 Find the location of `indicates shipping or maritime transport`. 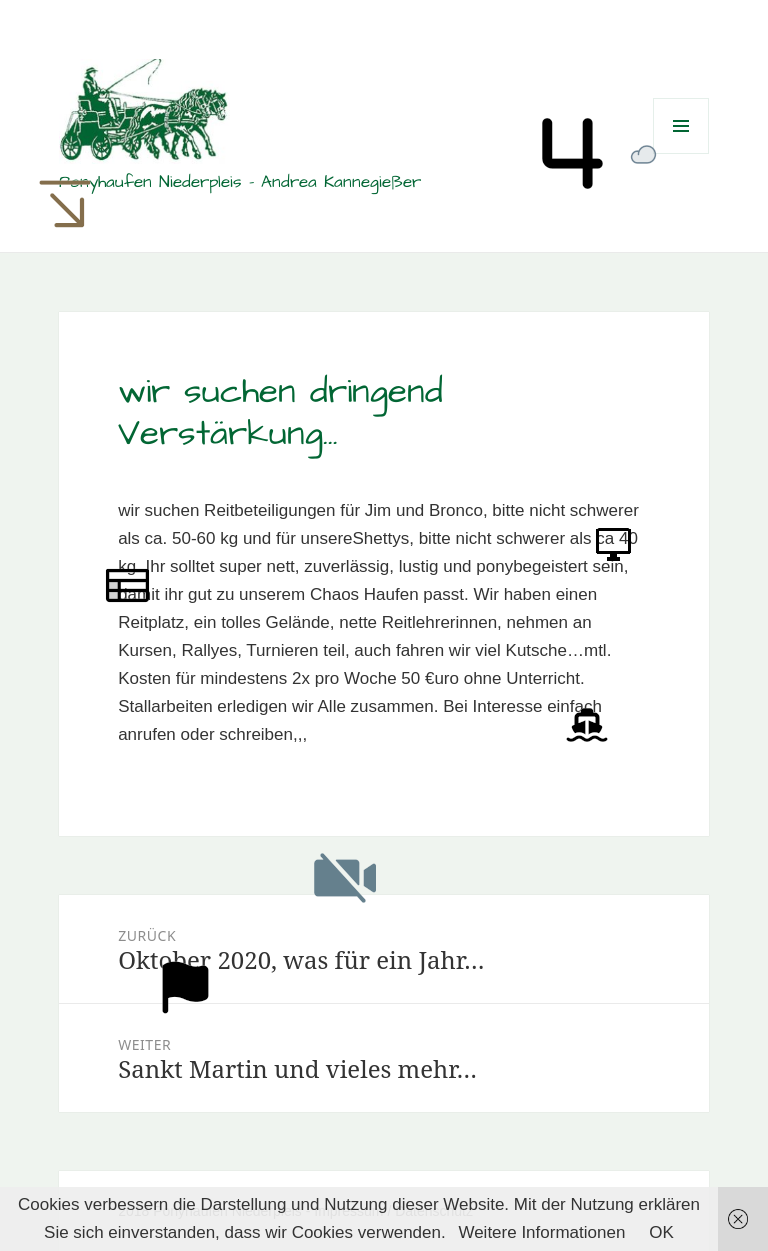

indicates shipping or maritime transport is located at coordinates (587, 725).